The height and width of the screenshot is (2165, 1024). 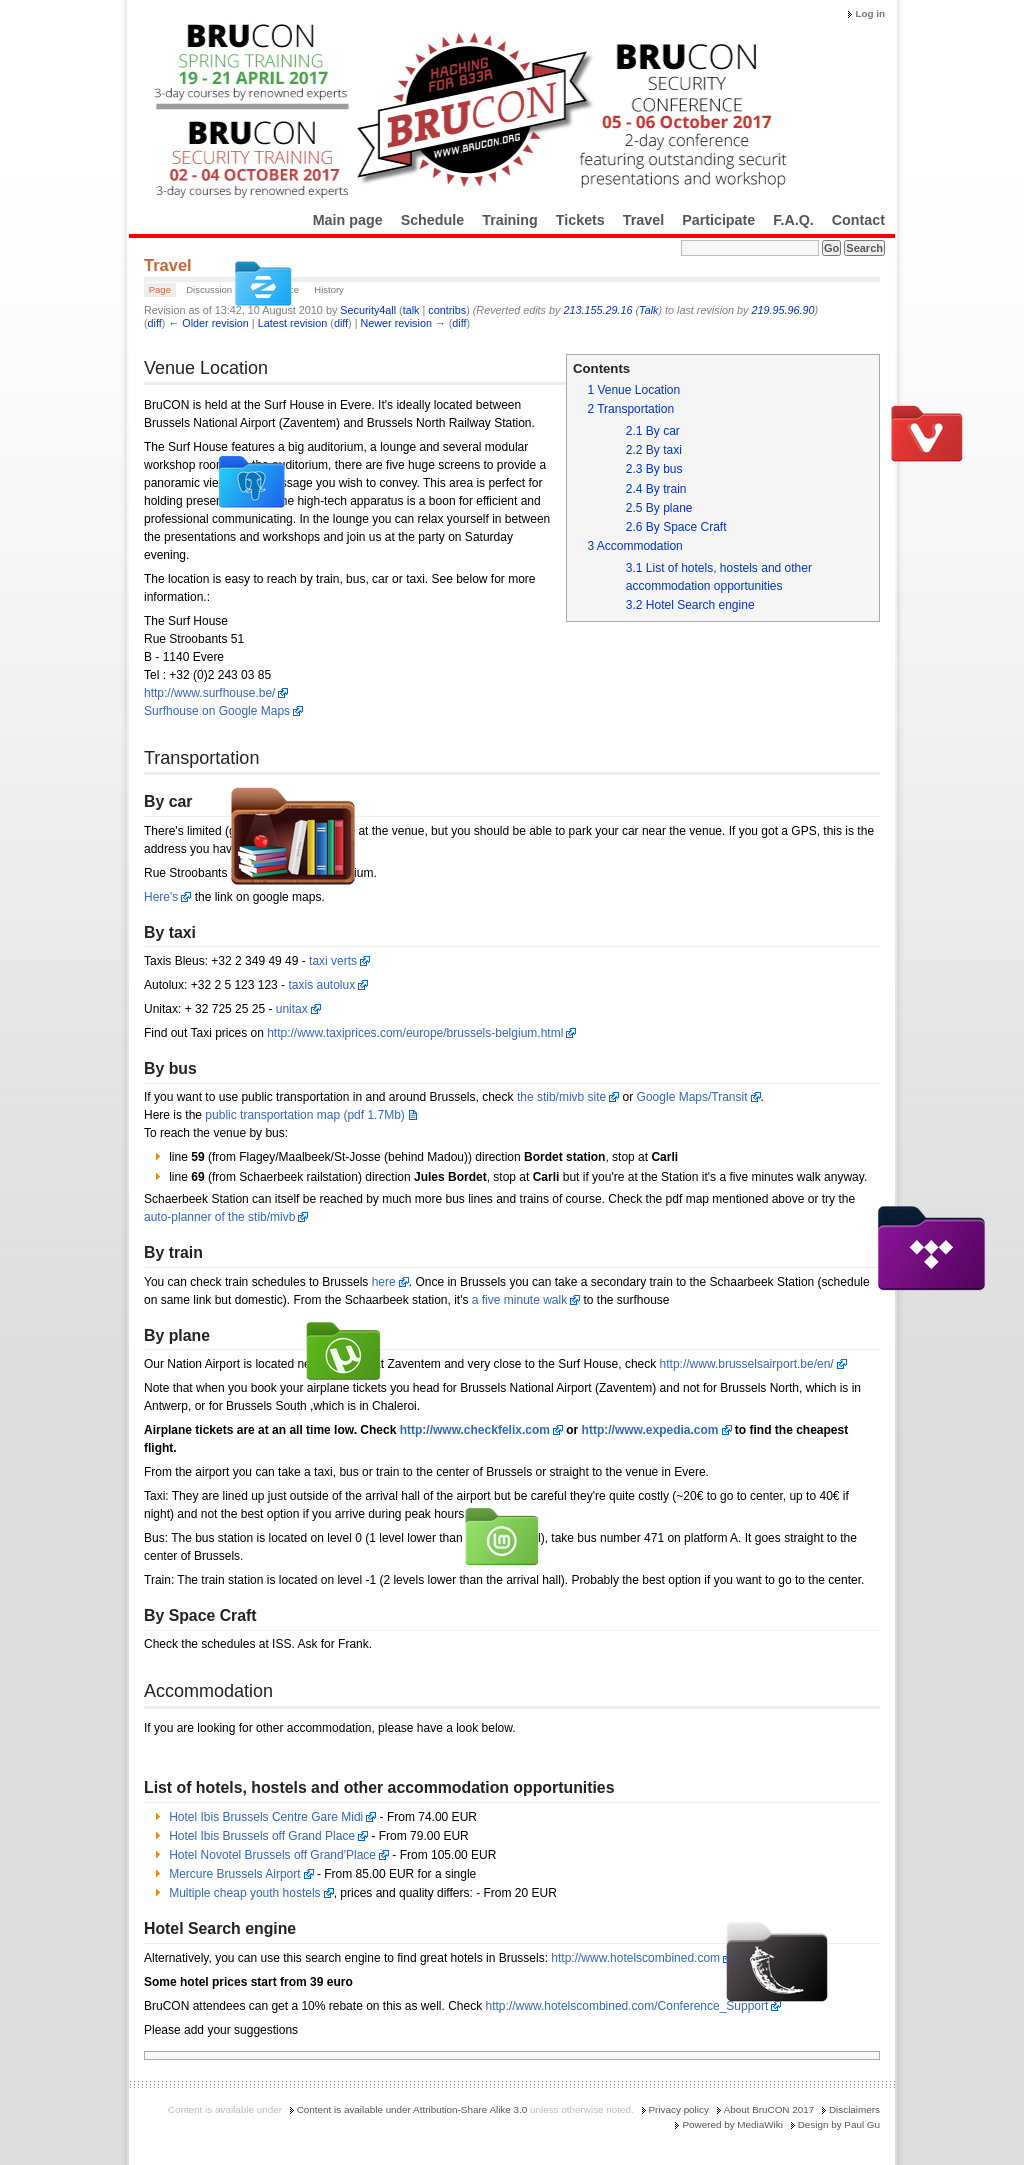 I want to click on open vivaldi browser downloads folder, so click(x=926, y=435).